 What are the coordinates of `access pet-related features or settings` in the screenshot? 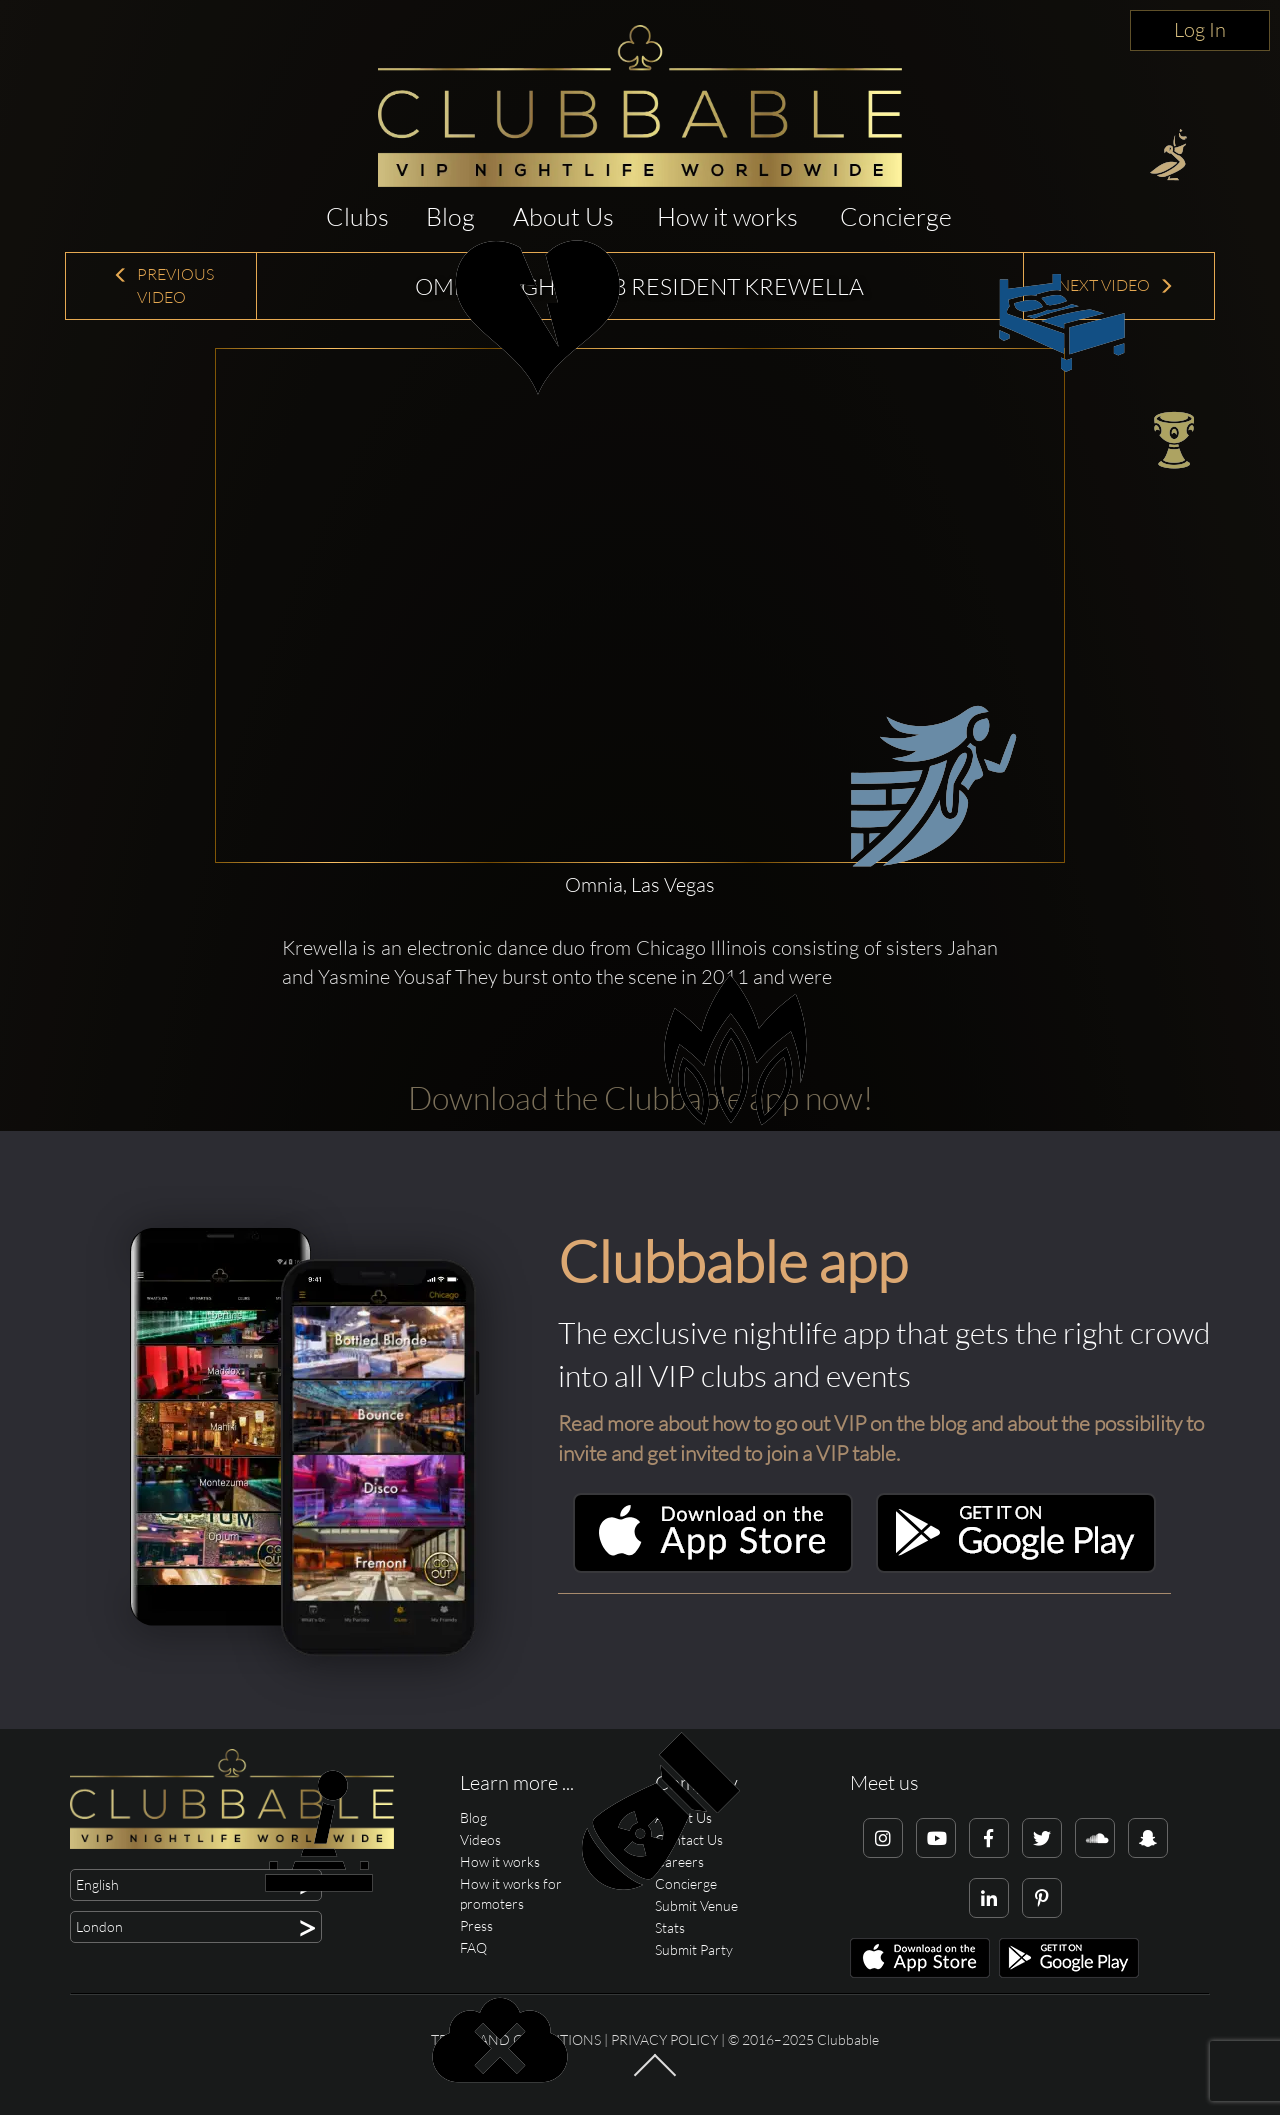 It's located at (735, 1049).